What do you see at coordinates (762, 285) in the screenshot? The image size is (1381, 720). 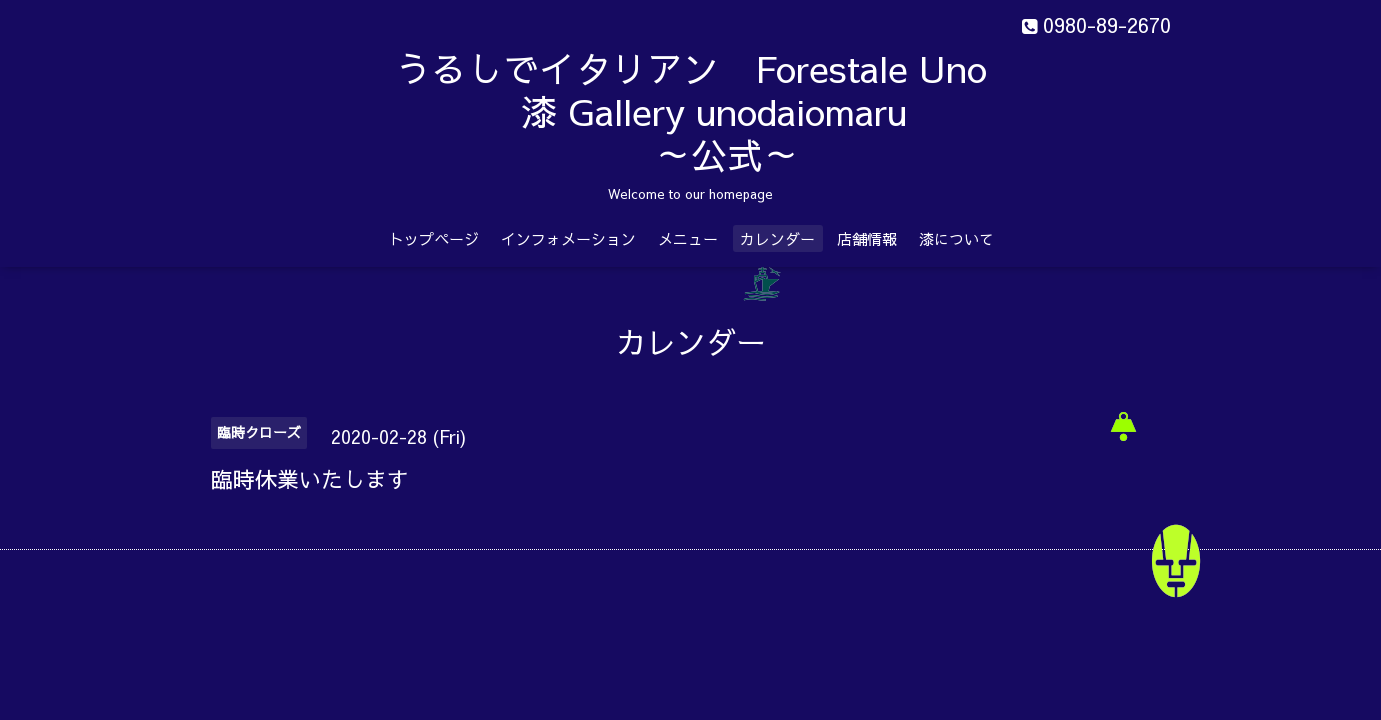 I see `aircraft carrier unit in a strategy game` at bounding box center [762, 285].